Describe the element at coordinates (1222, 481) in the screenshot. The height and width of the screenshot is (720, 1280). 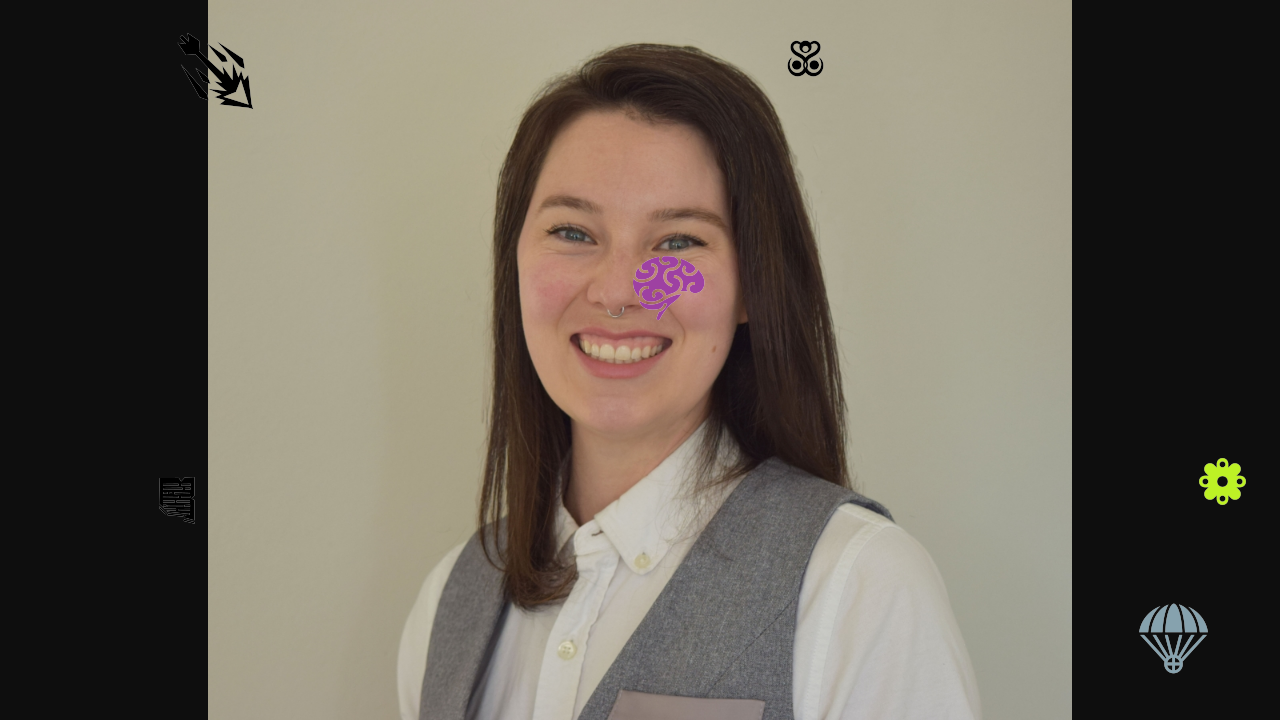
I see `decorative badge or achievement icon` at that location.